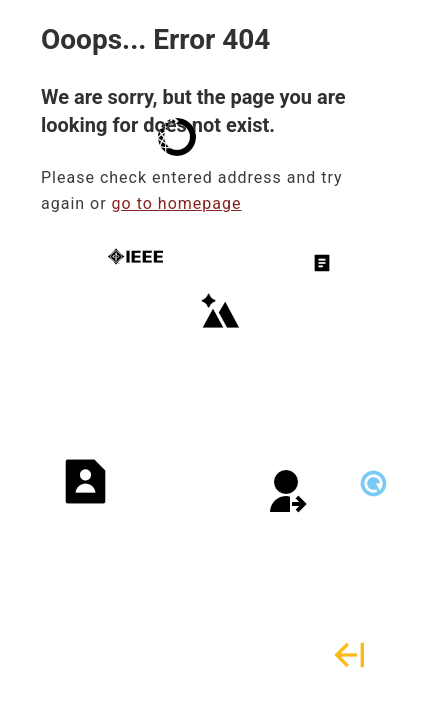  I want to click on generate AI-enhanced landscape images, so click(220, 312).